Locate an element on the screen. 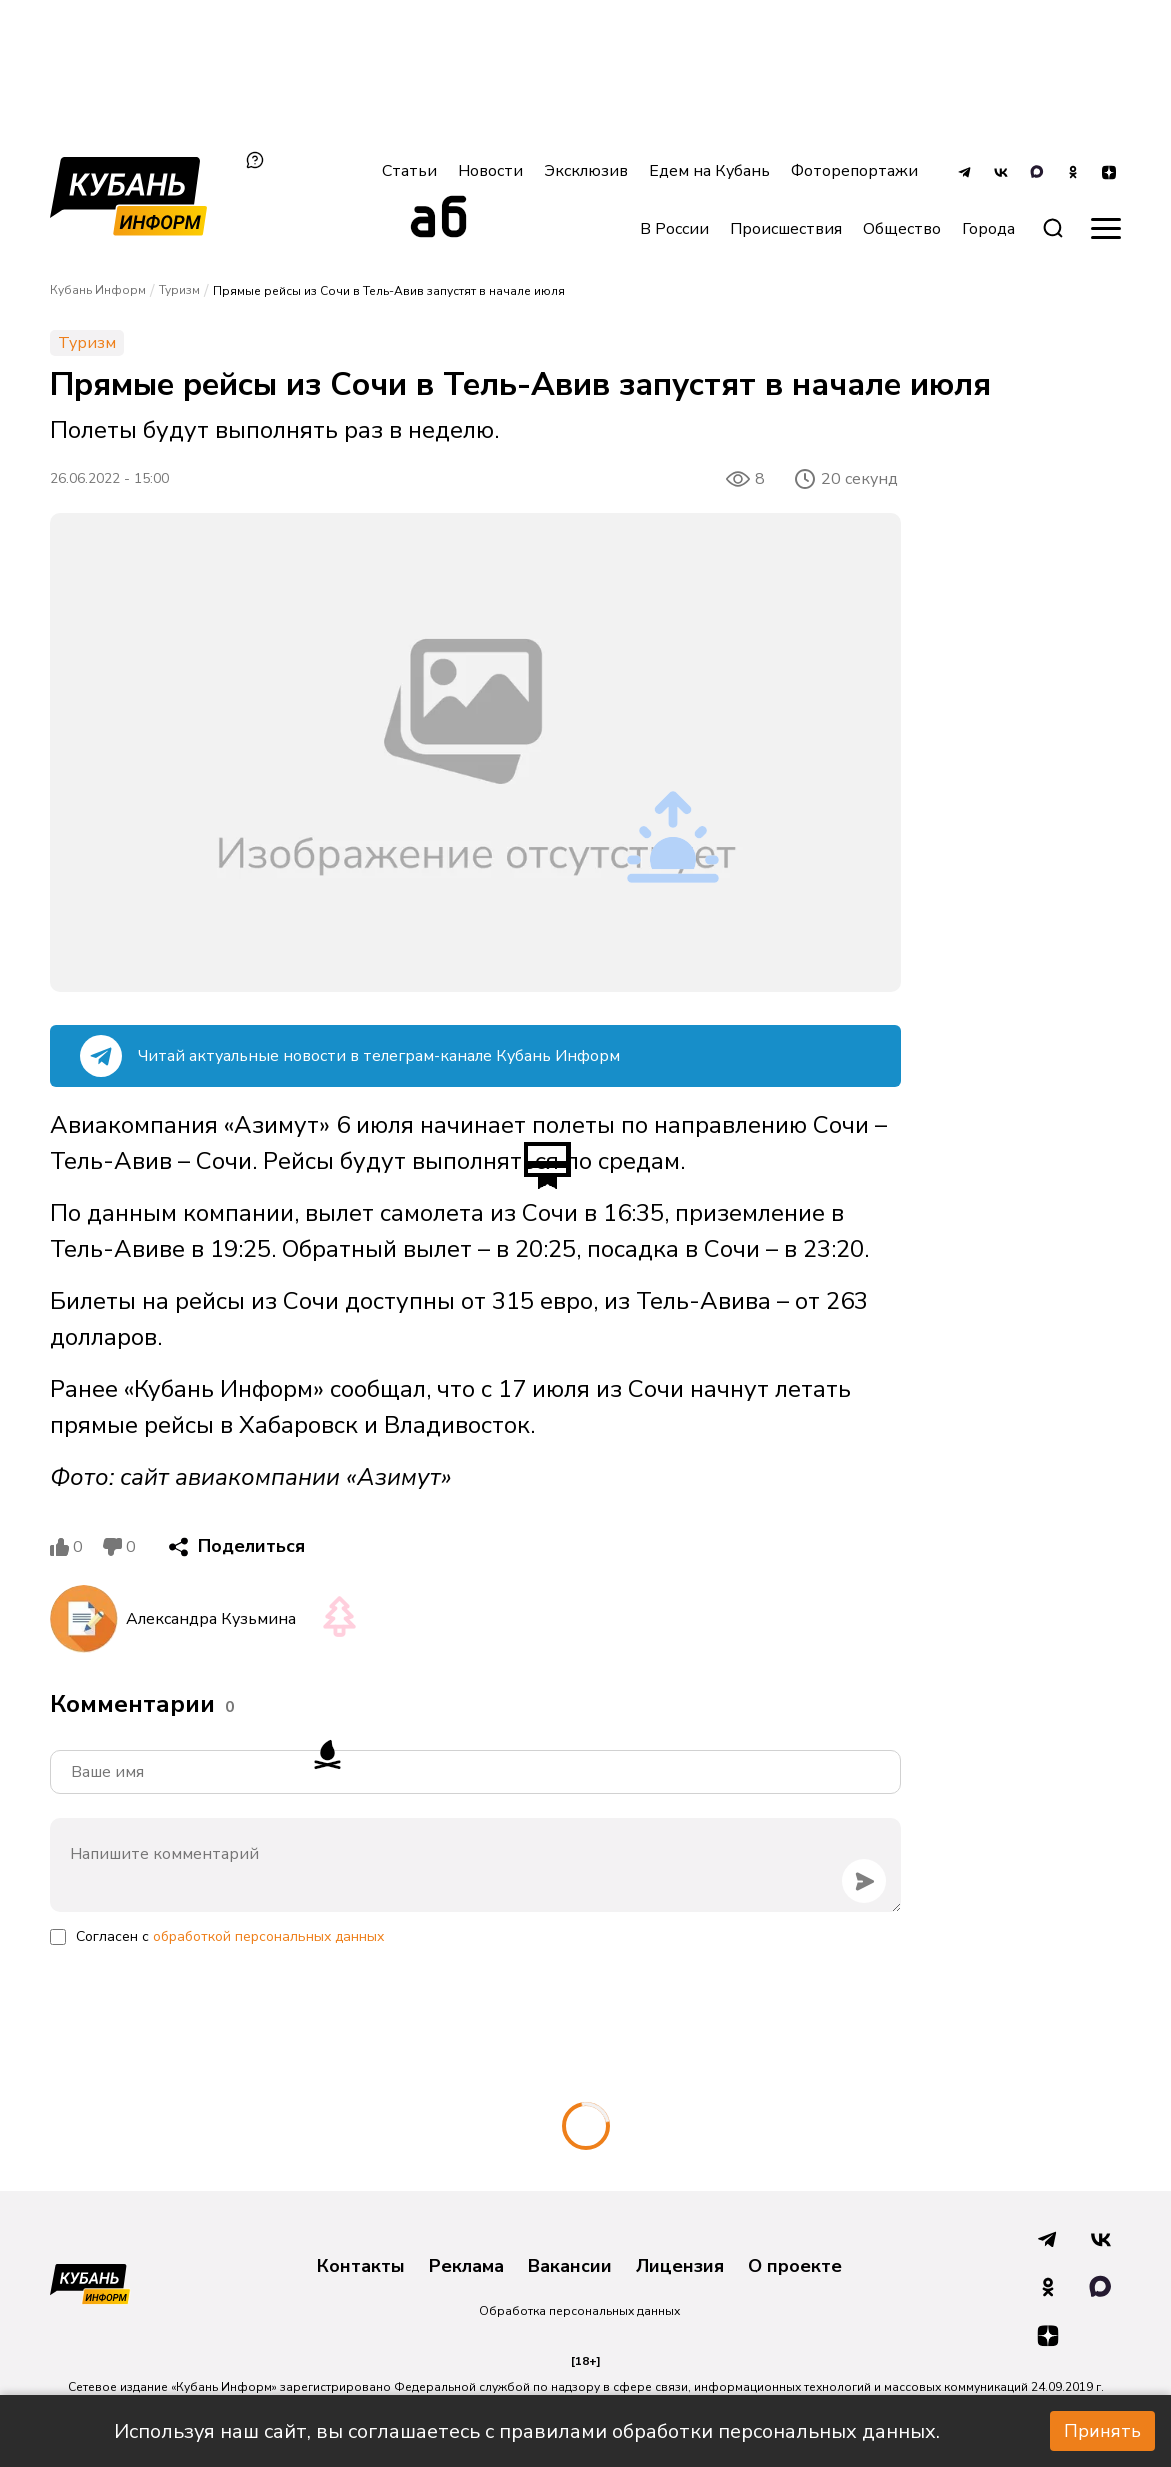 This screenshot has height=2467, width=1171. set alarm for sunrise or morning wake-up is located at coordinates (673, 837).